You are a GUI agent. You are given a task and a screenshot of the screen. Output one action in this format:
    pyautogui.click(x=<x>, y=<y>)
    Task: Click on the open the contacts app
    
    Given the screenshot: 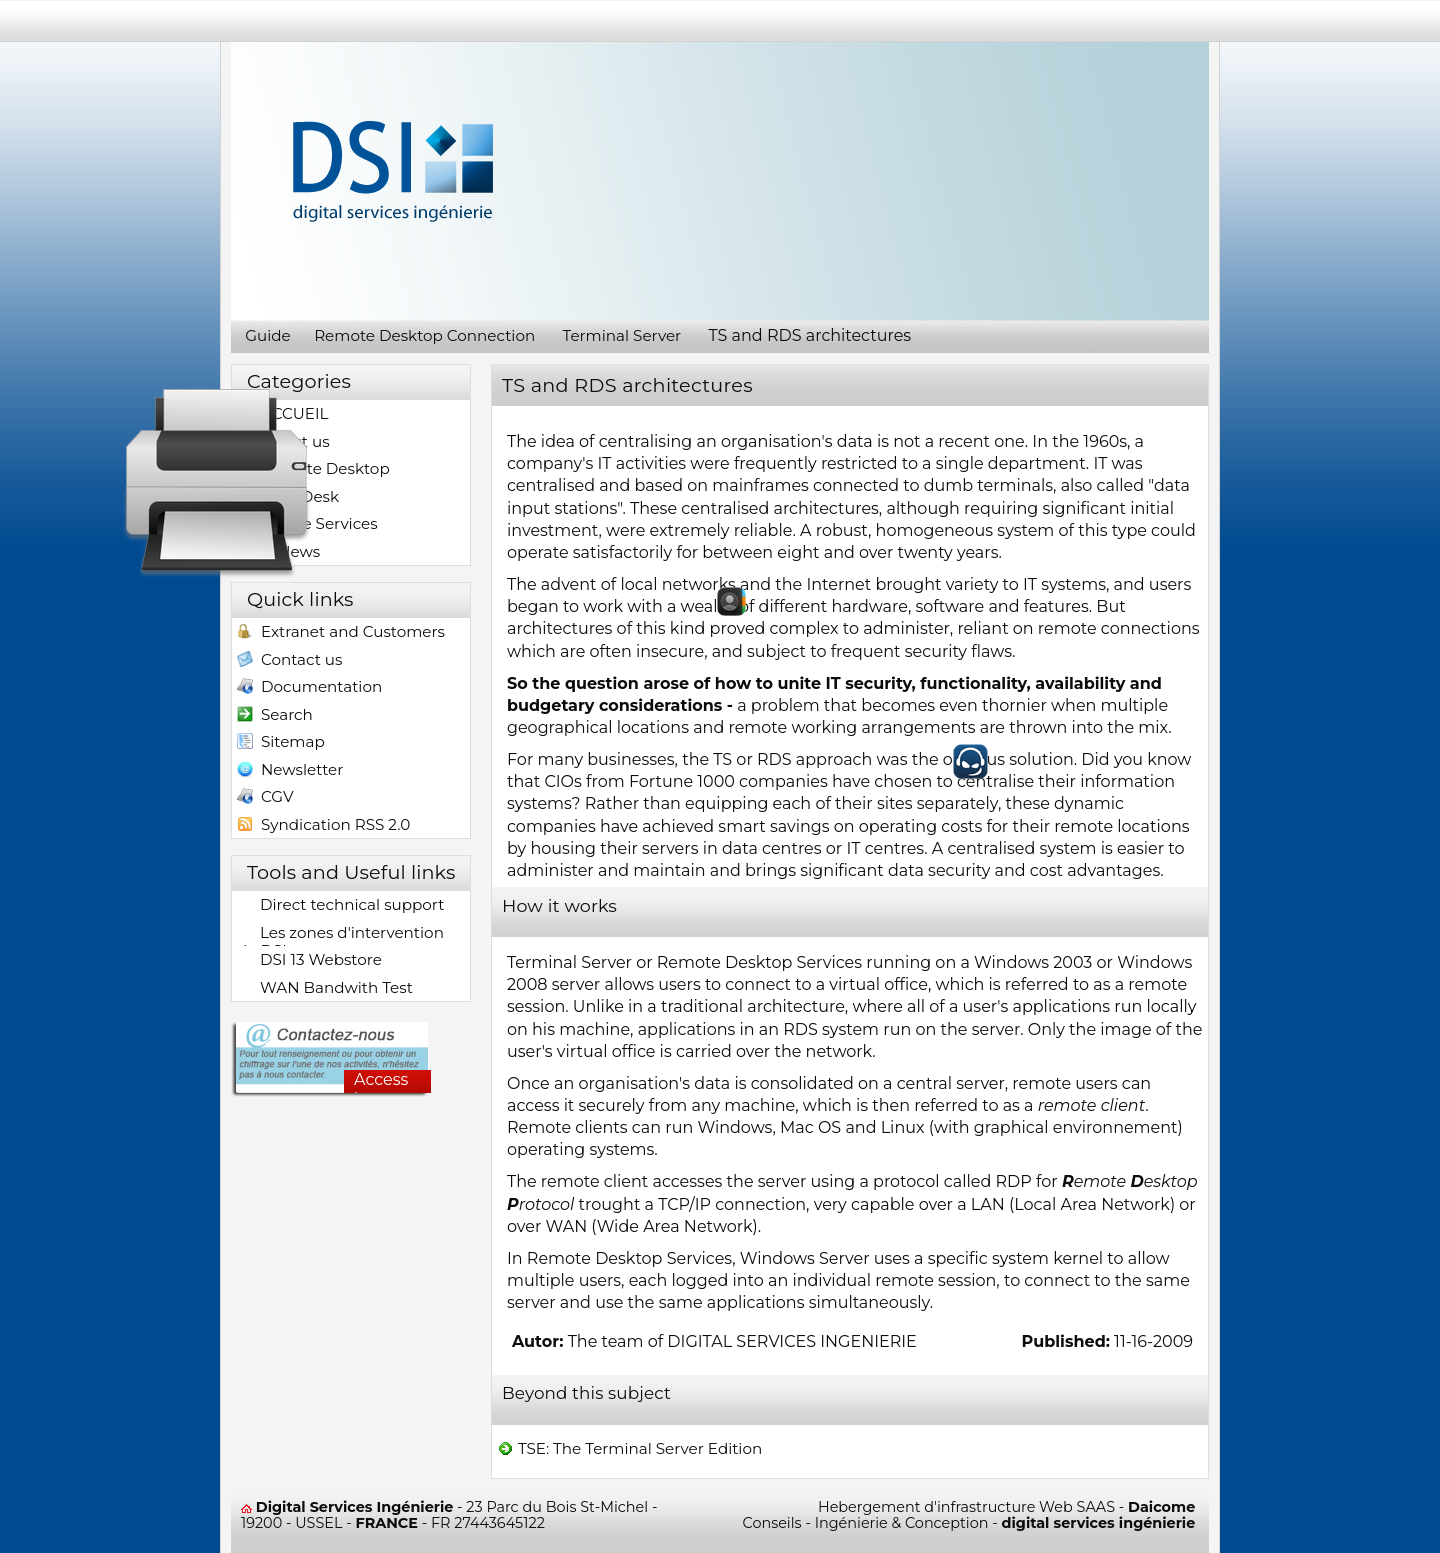 What is the action you would take?
    pyautogui.click(x=731, y=601)
    